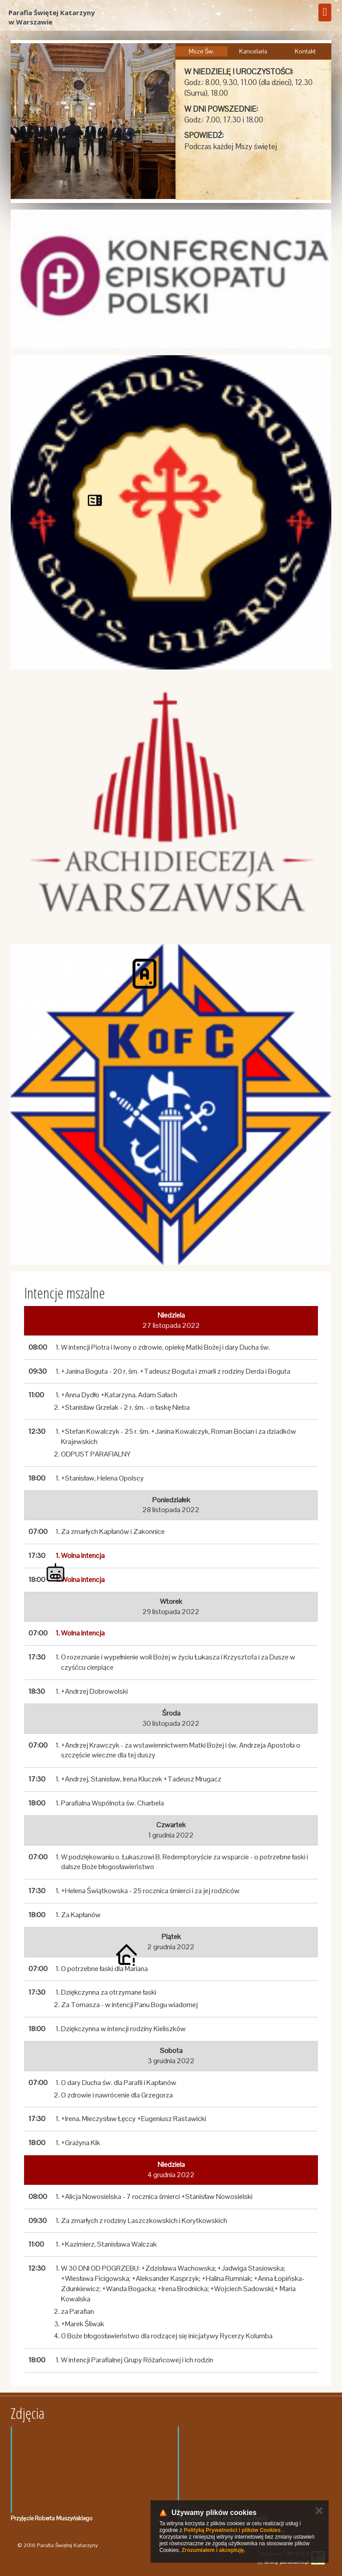  What do you see at coordinates (55, 1573) in the screenshot?
I see `access AI assistant or chatbot` at bounding box center [55, 1573].